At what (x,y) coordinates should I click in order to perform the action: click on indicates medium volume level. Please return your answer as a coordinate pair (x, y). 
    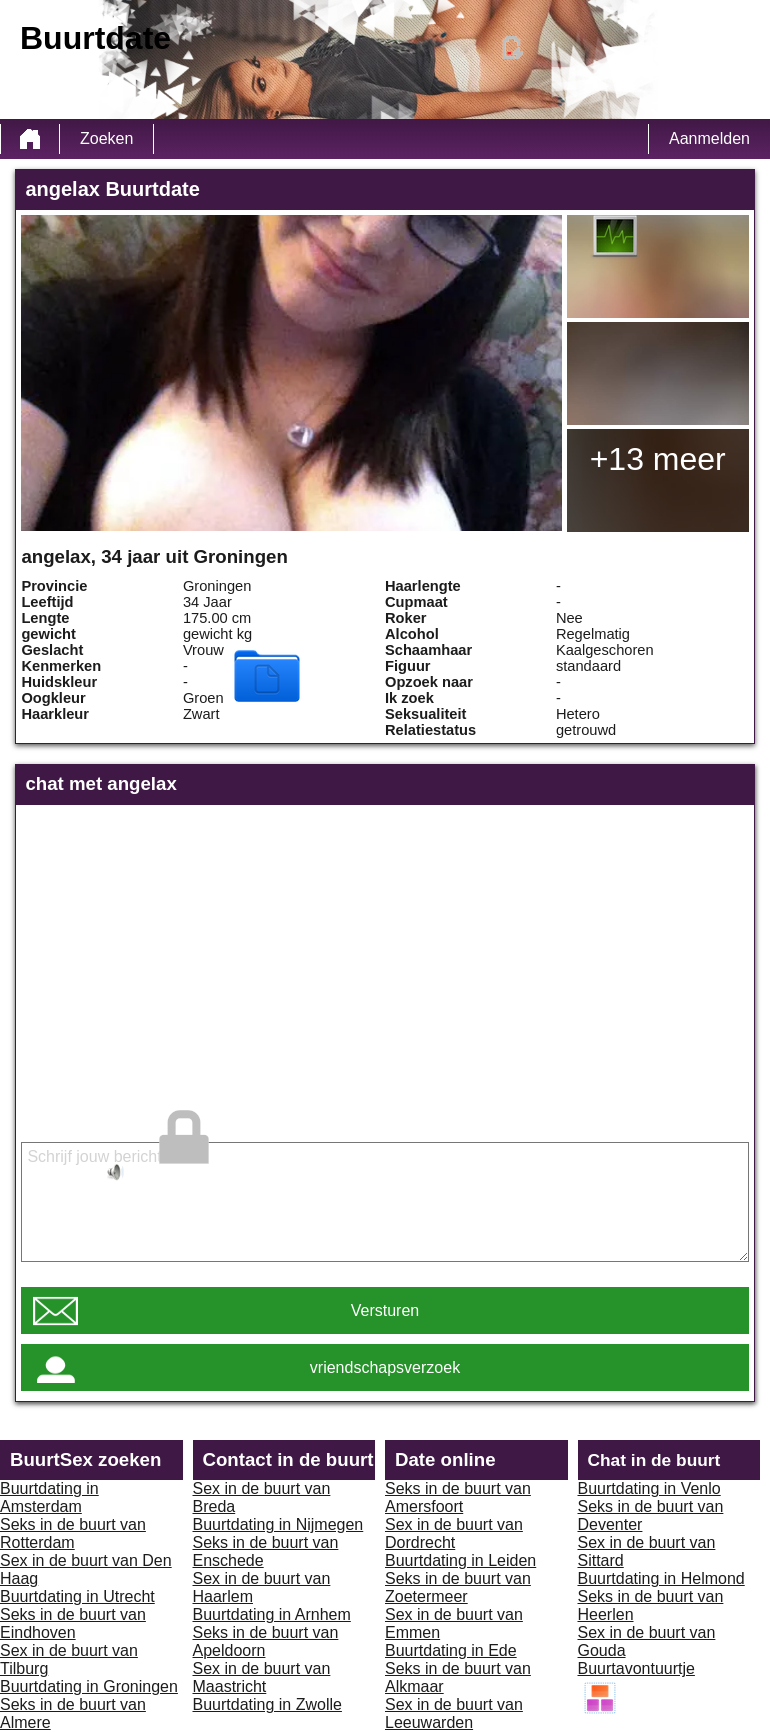
    Looking at the image, I should click on (116, 1172).